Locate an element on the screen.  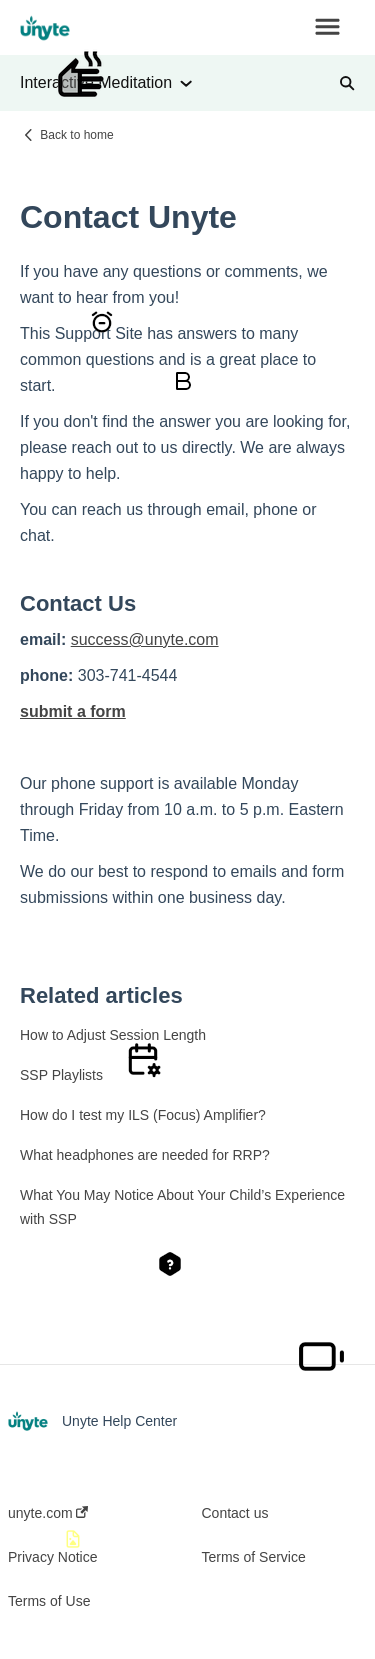
apply bold formatting to selected text is located at coordinates (183, 381).